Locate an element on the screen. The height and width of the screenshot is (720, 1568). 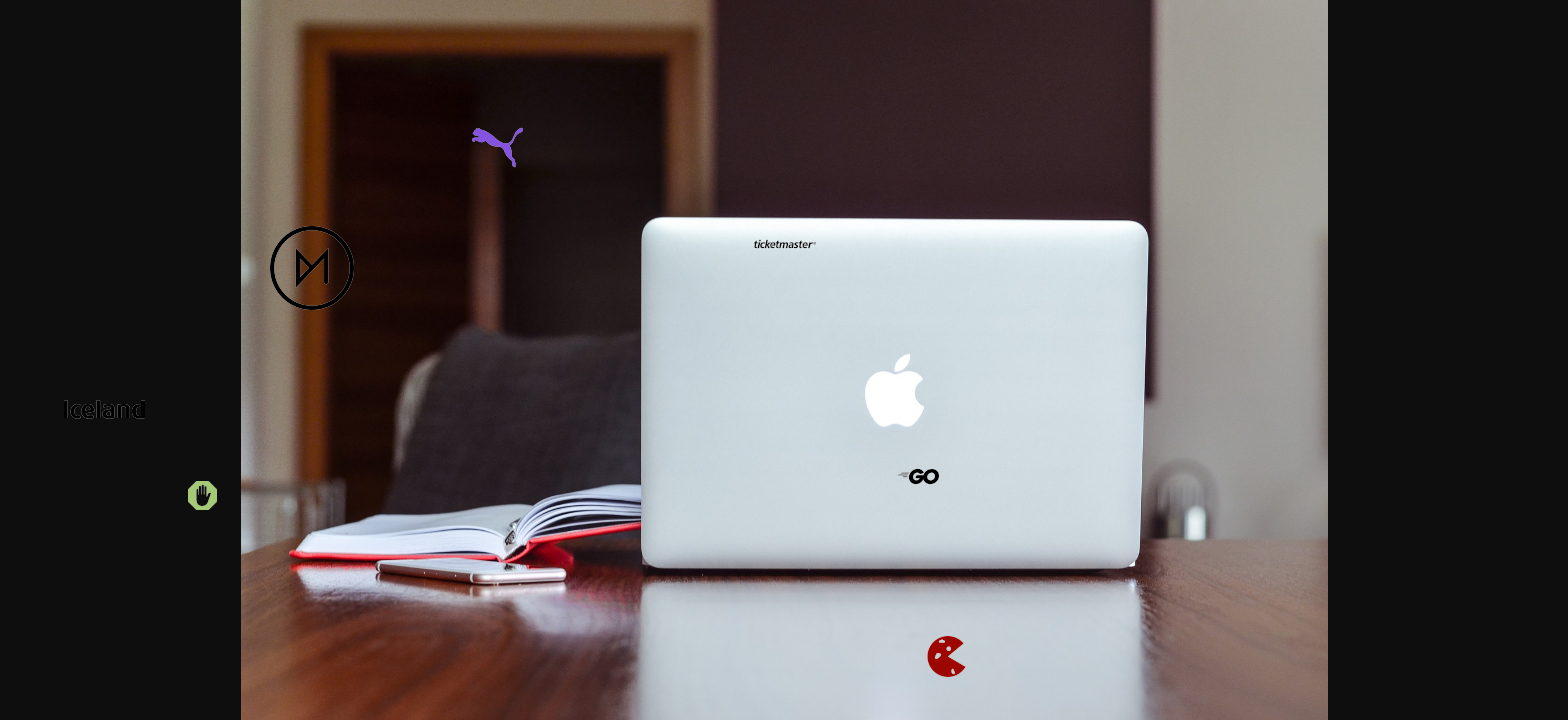
cookiecutter project templating tool logo is located at coordinates (946, 656).